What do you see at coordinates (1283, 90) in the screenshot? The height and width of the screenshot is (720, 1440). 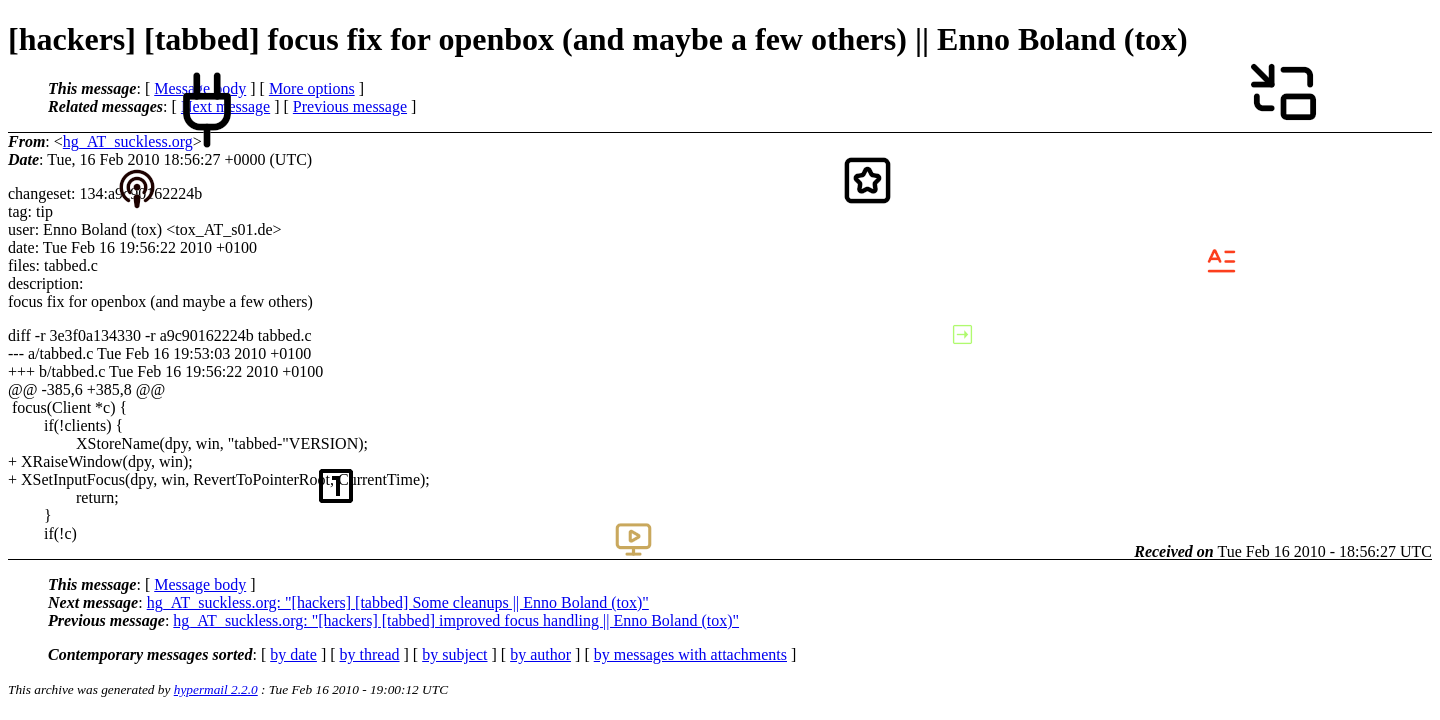 I see `enable picture-in-picture mode` at bounding box center [1283, 90].